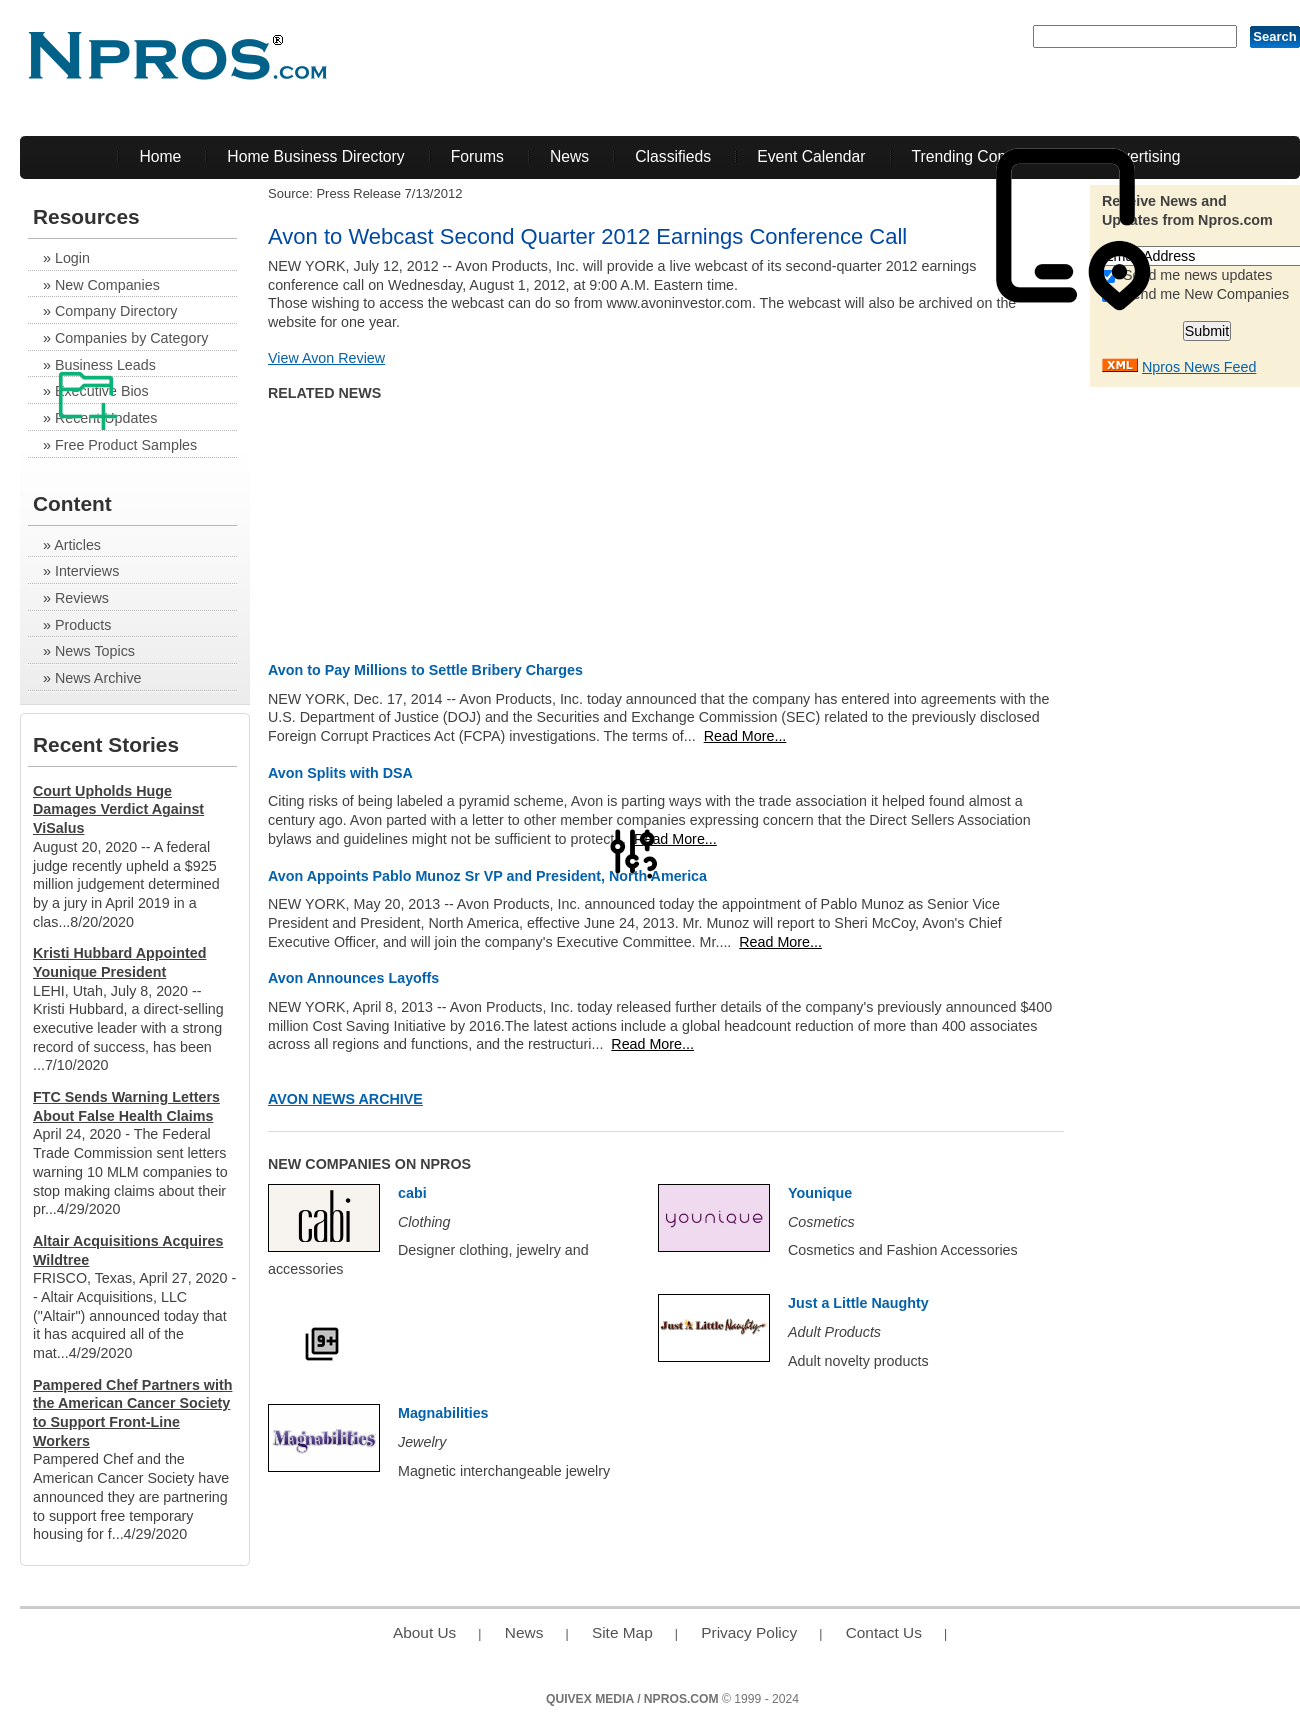 The height and width of the screenshot is (1724, 1300). What do you see at coordinates (322, 1344) in the screenshot?
I see `indicates 9 or more items in a stack or collection` at bounding box center [322, 1344].